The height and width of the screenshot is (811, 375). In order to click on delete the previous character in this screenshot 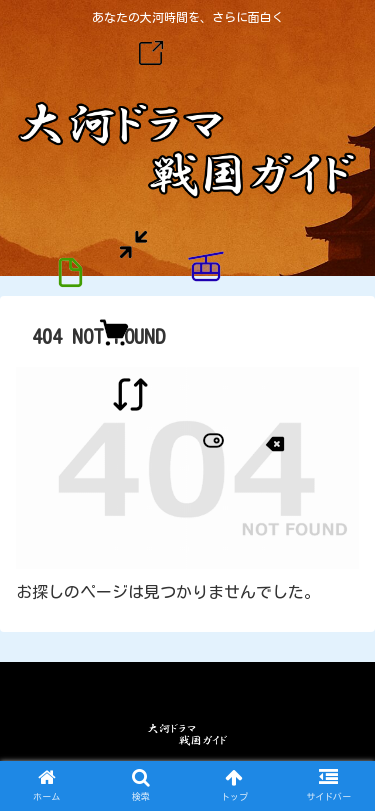, I will do `click(275, 444)`.